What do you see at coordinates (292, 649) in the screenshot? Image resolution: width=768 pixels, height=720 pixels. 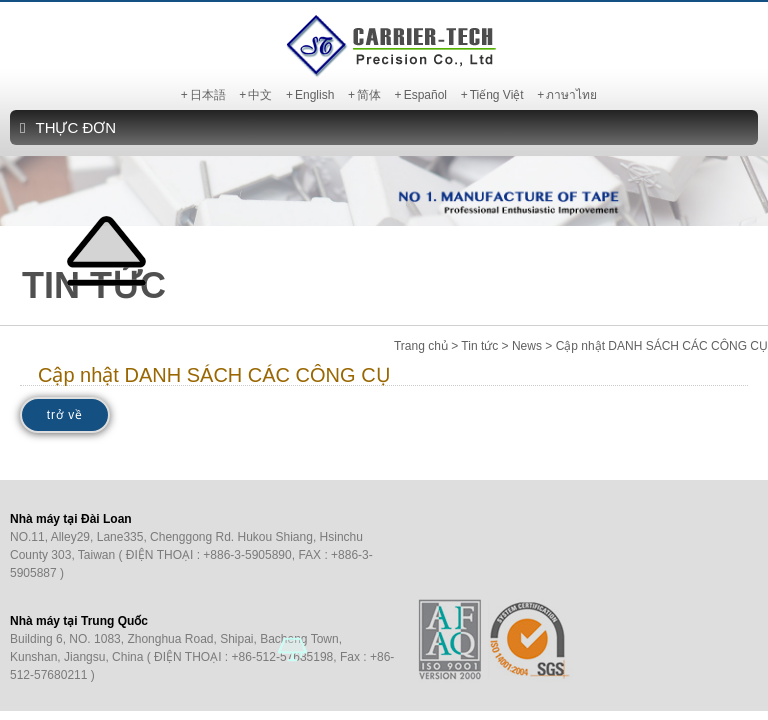 I see `toggle desk lamp or lighting settings` at bounding box center [292, 649].